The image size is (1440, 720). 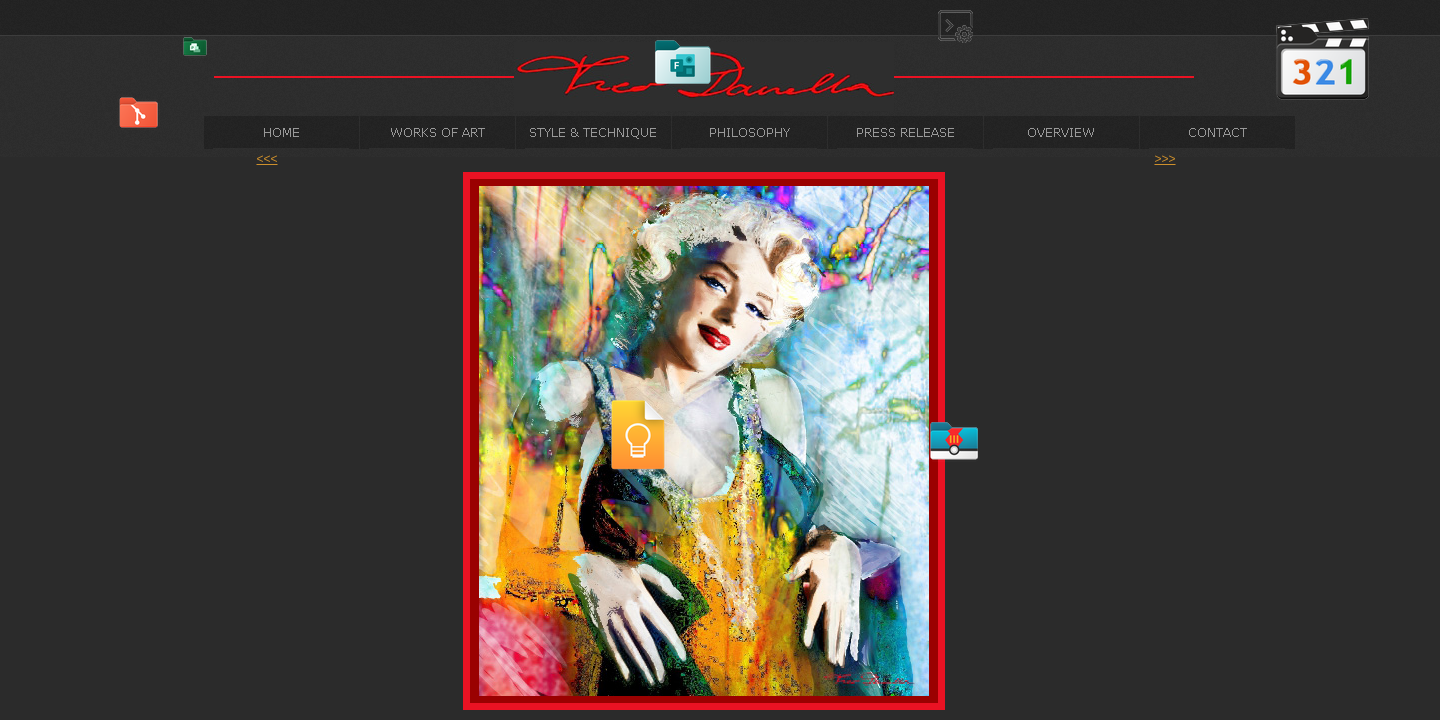 I want to click on open folder containing microsoft project files, so click(x=195, y=47).